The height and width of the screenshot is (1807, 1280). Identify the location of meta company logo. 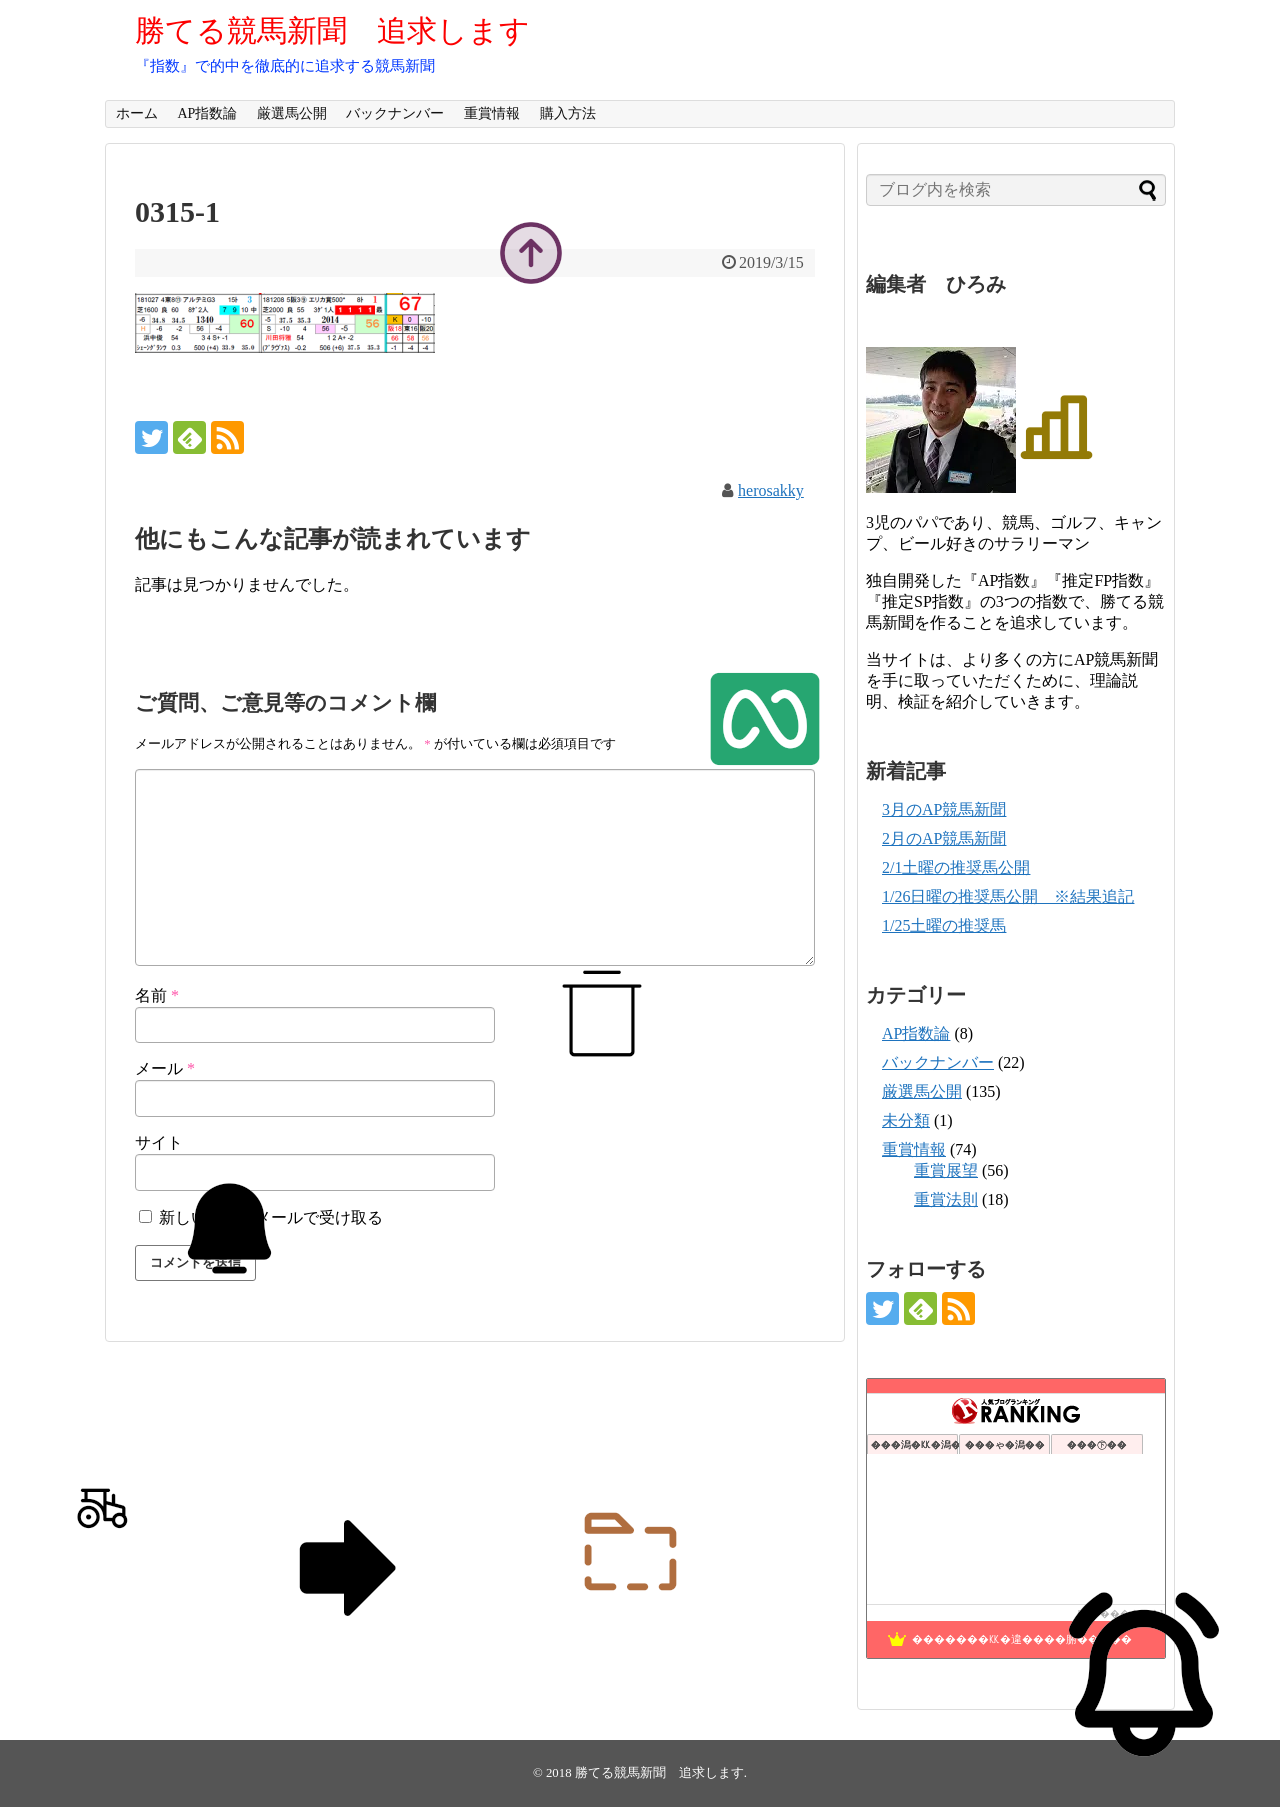
(765, 719).